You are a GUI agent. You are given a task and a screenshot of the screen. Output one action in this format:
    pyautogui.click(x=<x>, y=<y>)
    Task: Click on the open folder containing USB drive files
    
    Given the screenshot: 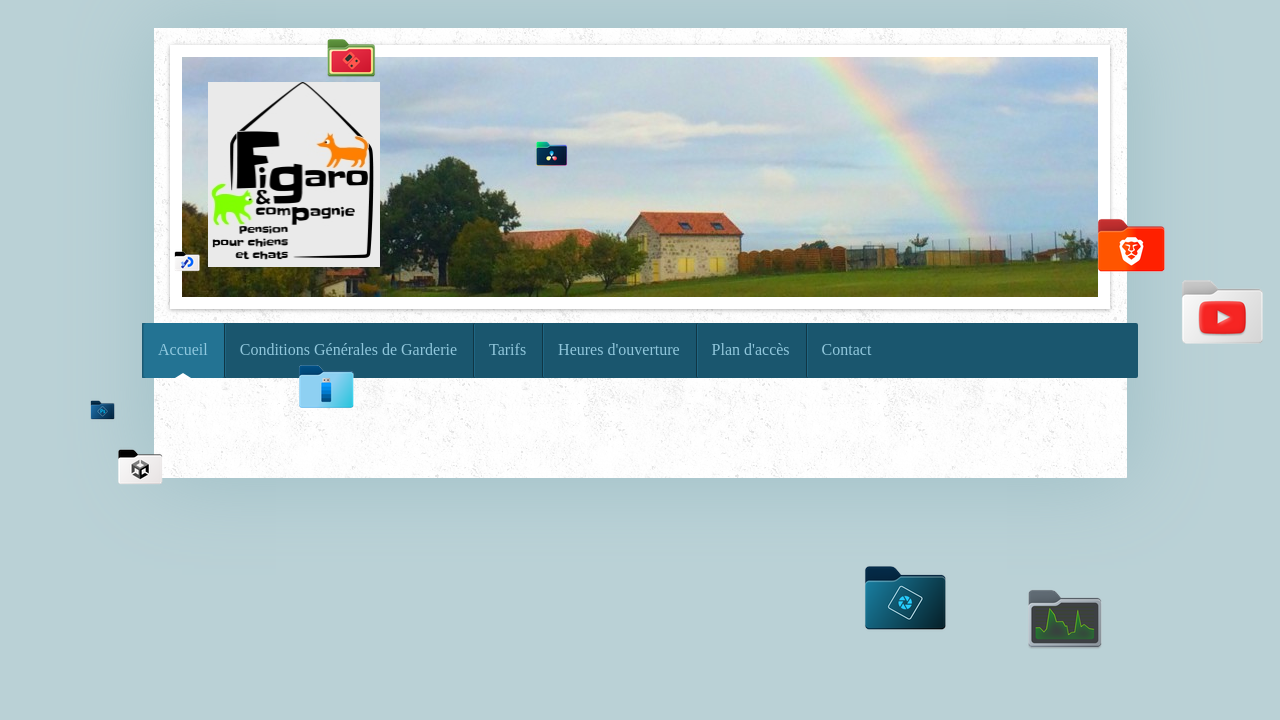 What is the action you would take?
    pyautogui.click(x=326, y=388)
    